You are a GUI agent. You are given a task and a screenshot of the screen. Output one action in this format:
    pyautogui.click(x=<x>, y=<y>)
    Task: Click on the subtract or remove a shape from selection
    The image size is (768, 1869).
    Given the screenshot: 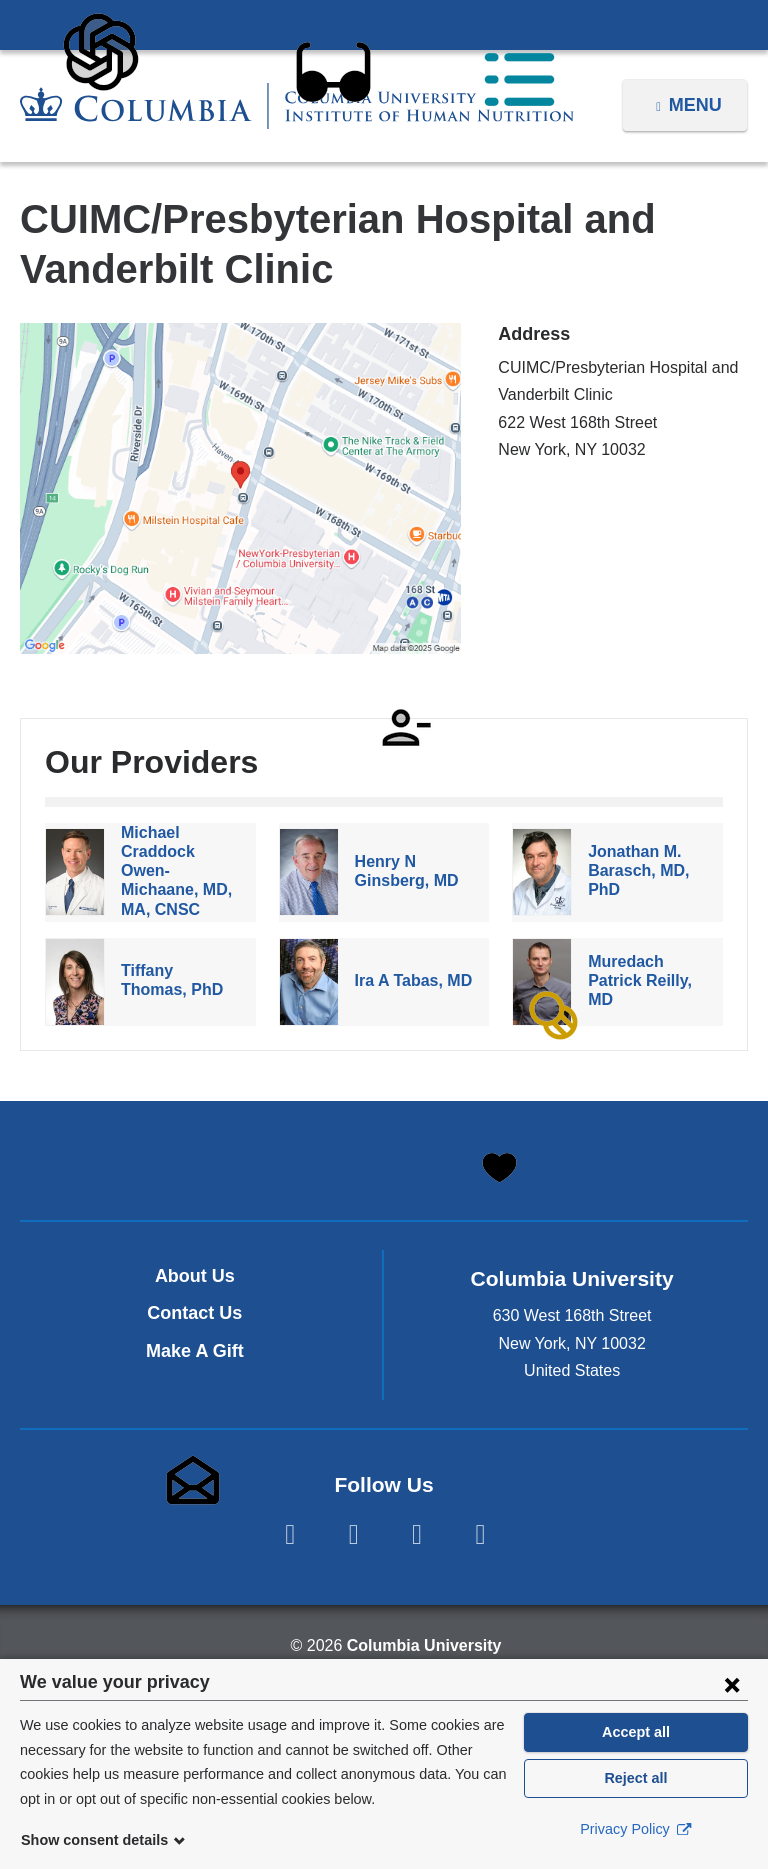 What is the action you would take?
    pyautogui.click(x=553, y=1015)
    